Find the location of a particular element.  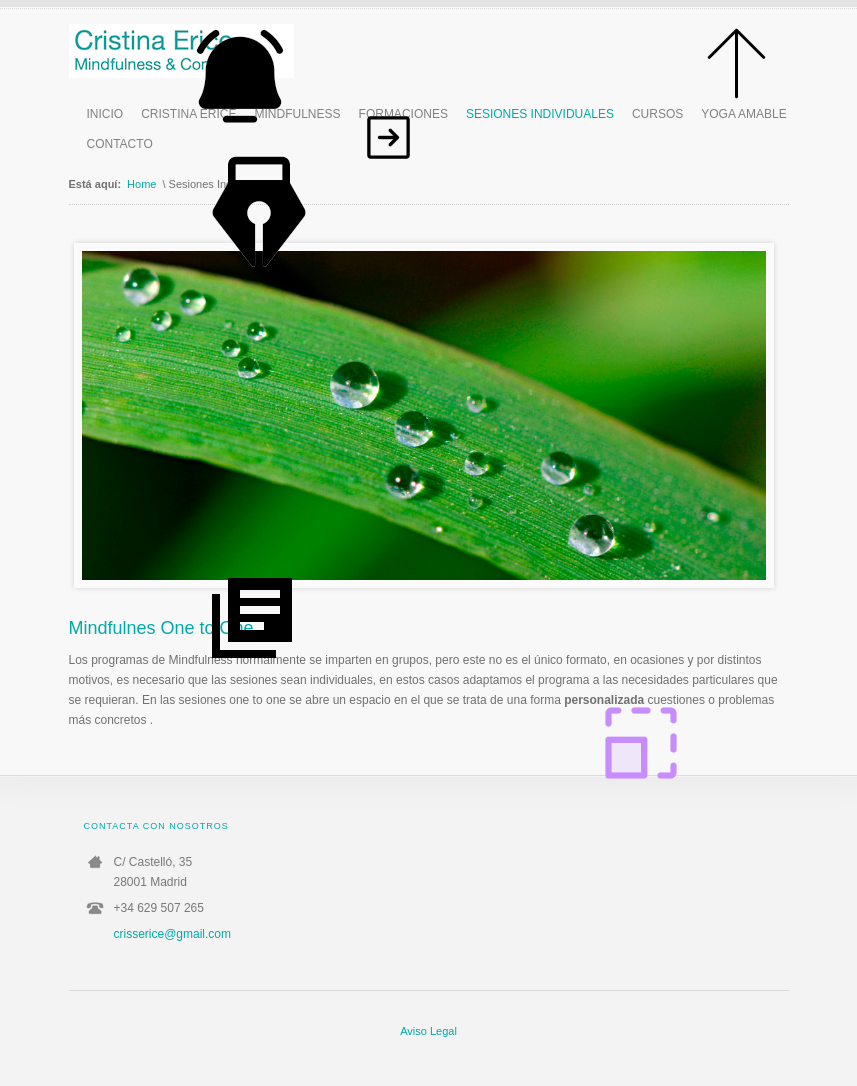

navigate to the next page or section is located at coordinates (388, 137).